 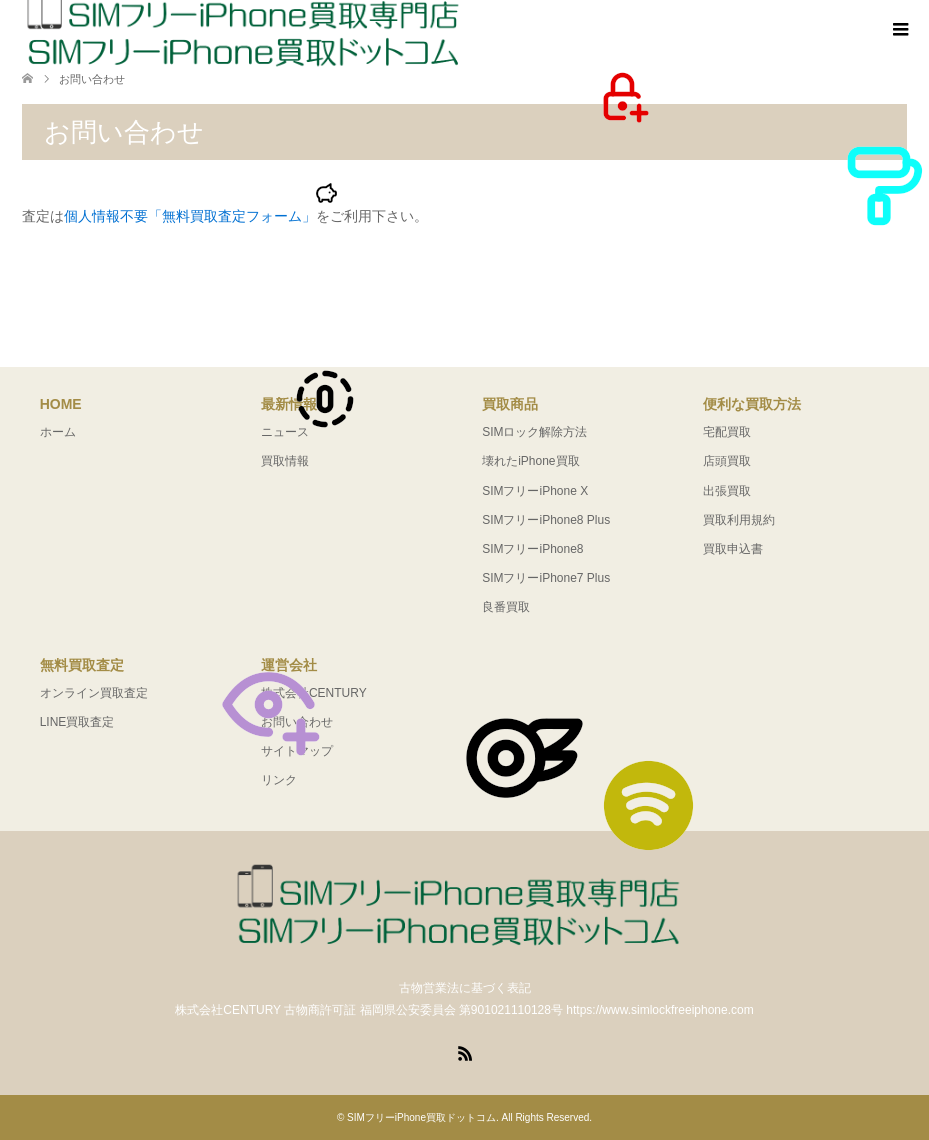 I want to click on indicates a pending or in-progress state, so click(x=325, y=399).